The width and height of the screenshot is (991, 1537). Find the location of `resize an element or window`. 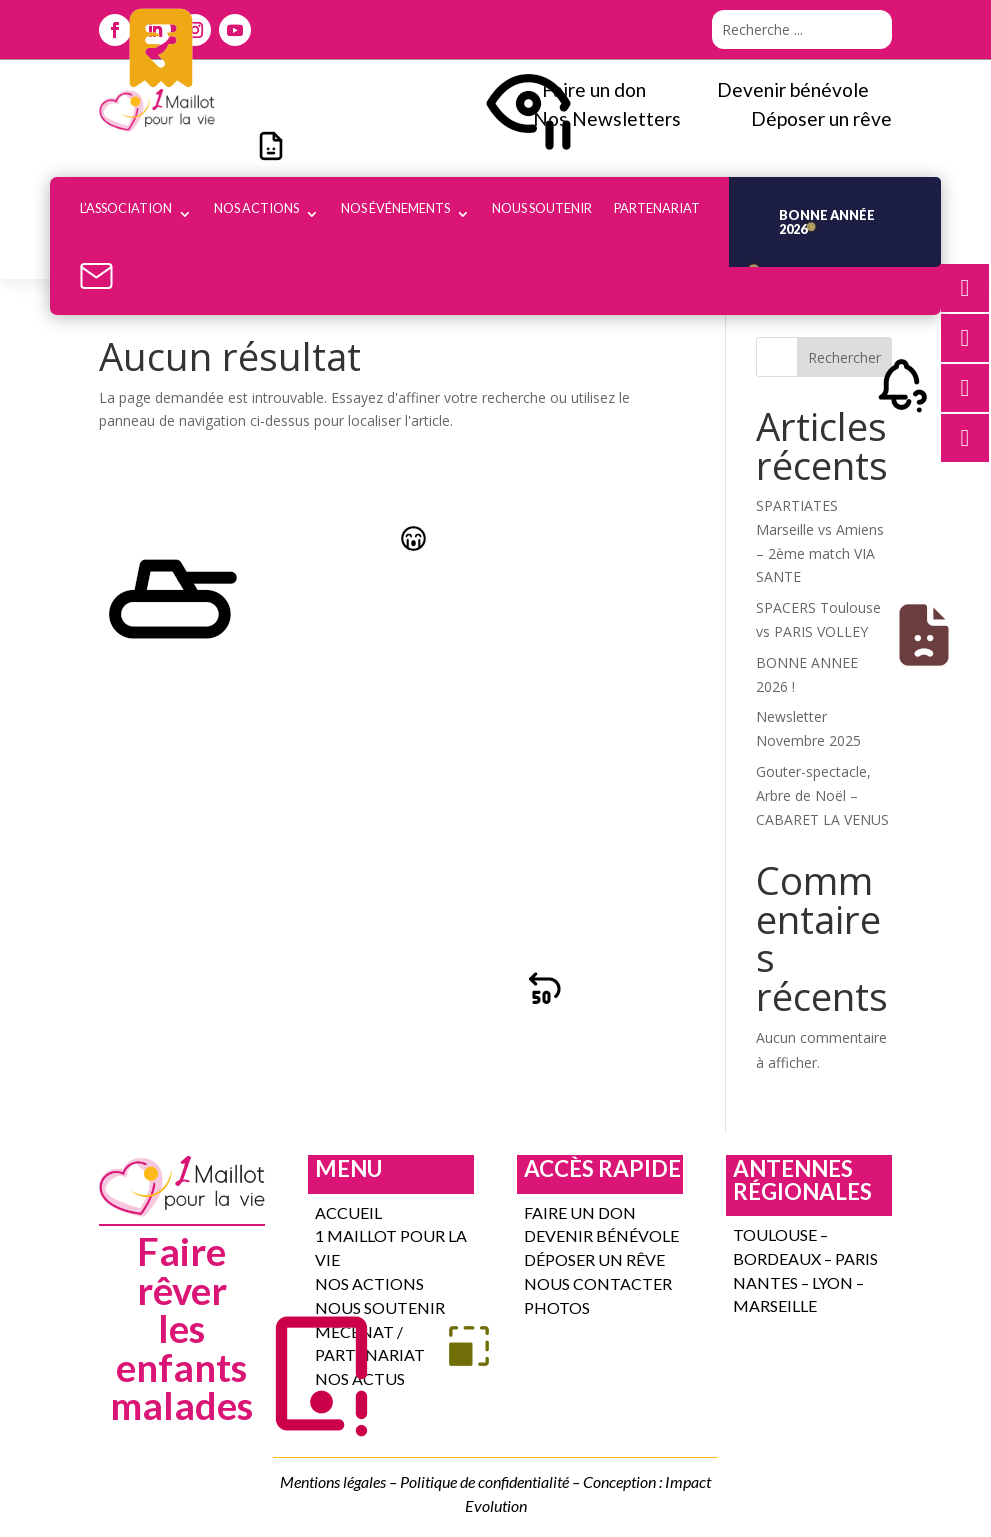

resize an element or window is located at coordinates (469, 1346).